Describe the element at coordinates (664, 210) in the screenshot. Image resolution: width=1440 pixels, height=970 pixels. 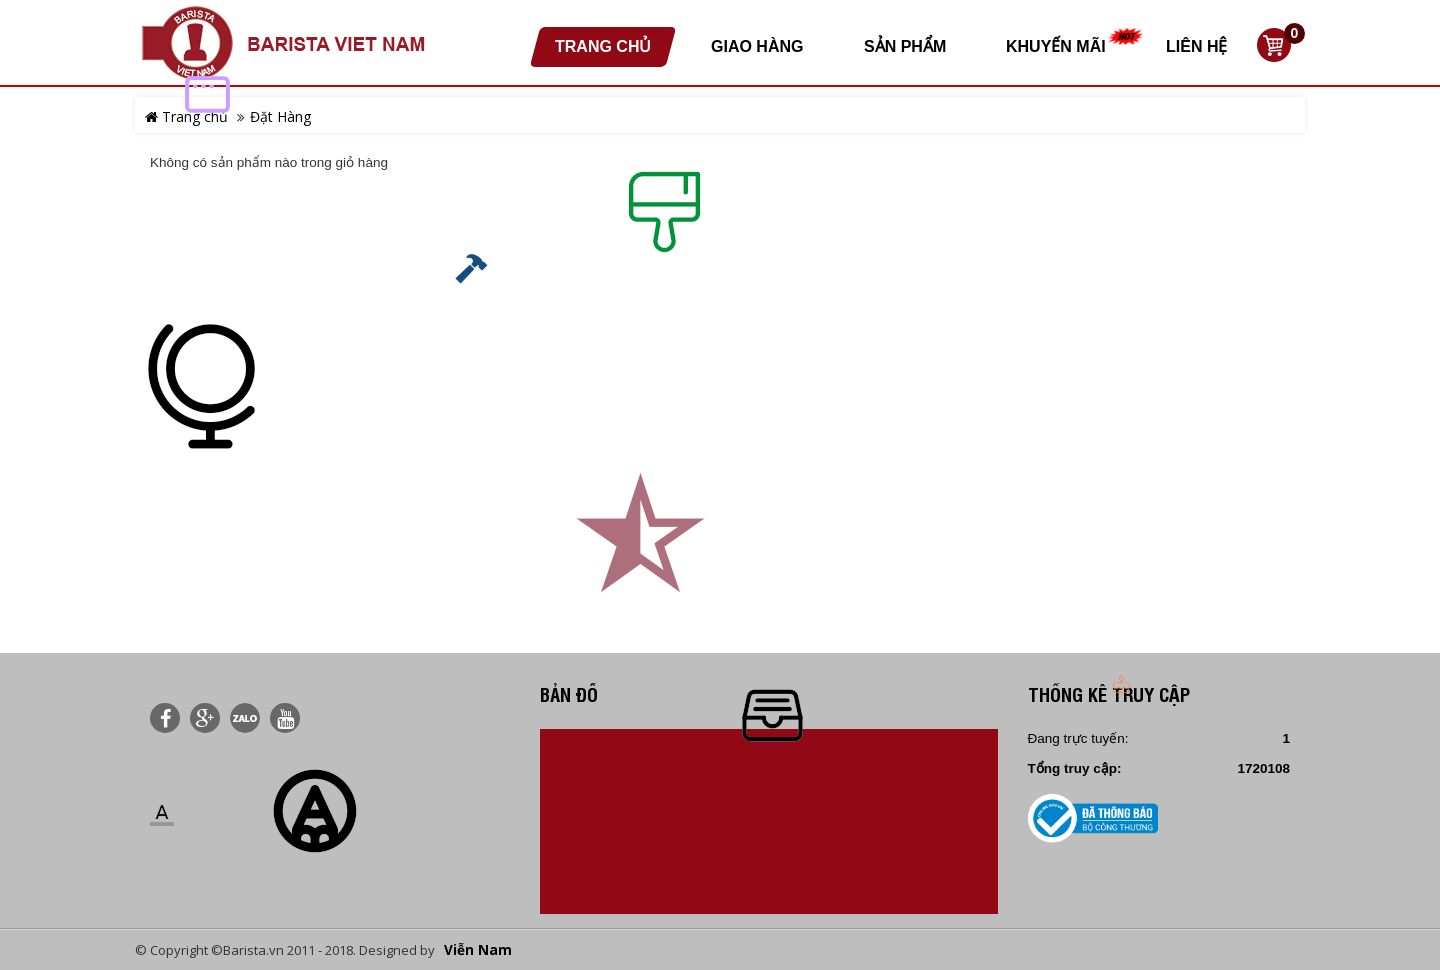
I see `access painting or drawing tools` at that location.